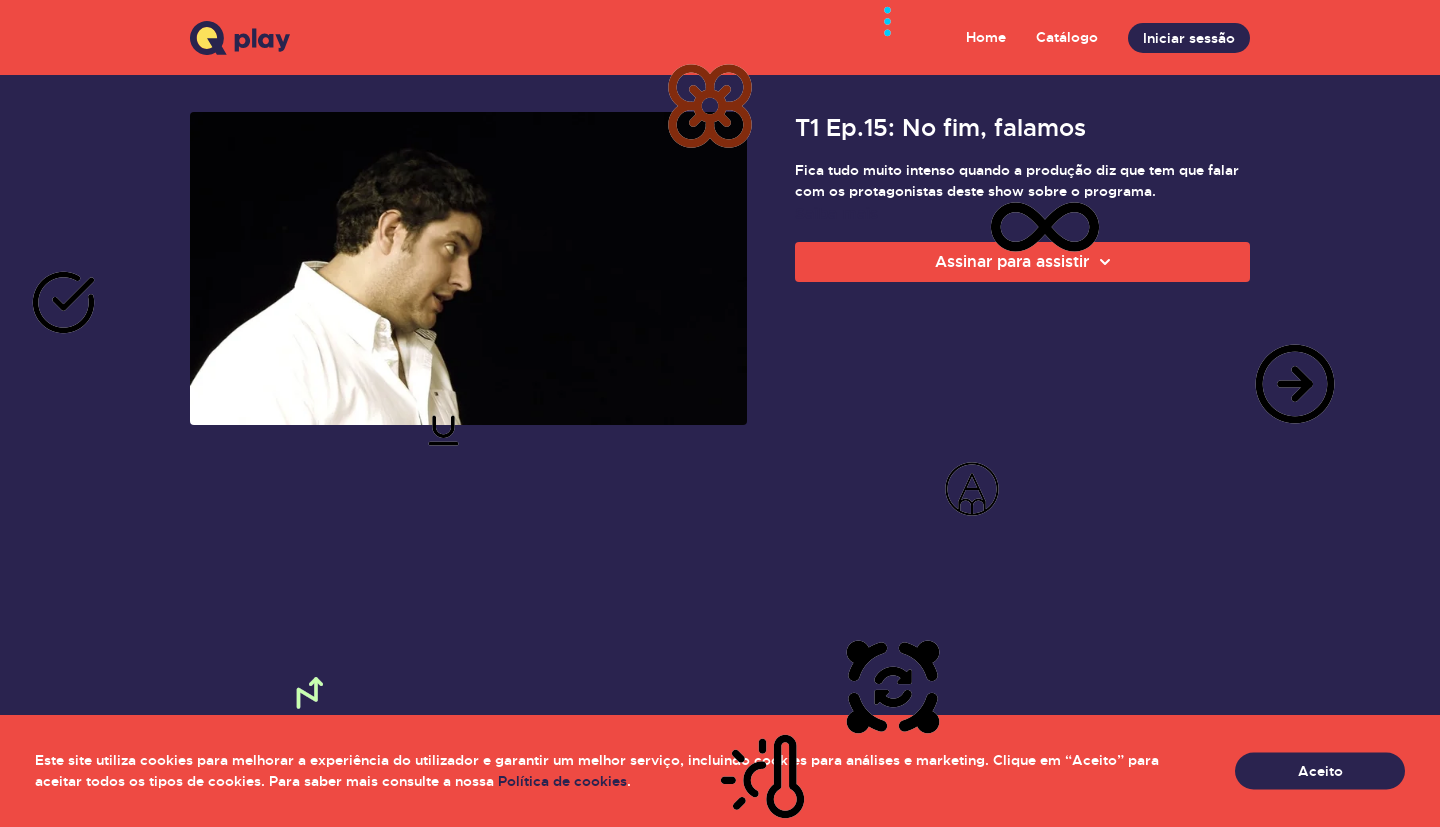 This screenshot has width=1440, height=827. Describe the element at coordinates (1295, 384) in the screenshot. I see `proceed to the next step` at that location.